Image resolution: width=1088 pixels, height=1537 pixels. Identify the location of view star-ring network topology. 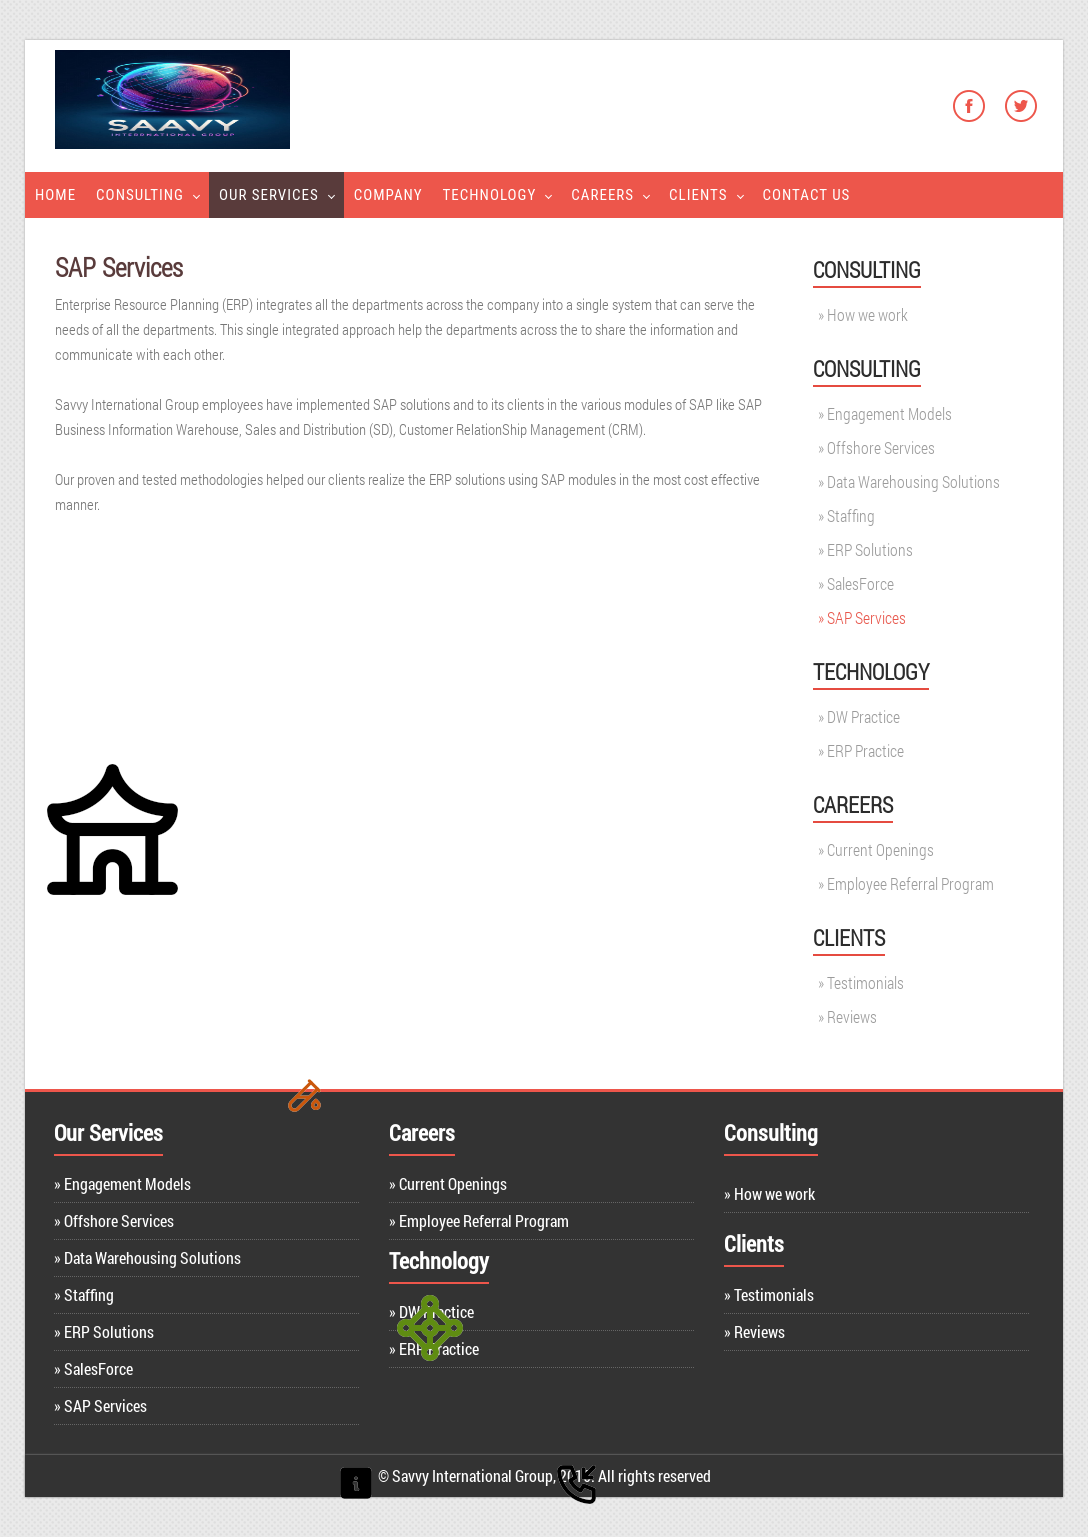
(430, 1328).